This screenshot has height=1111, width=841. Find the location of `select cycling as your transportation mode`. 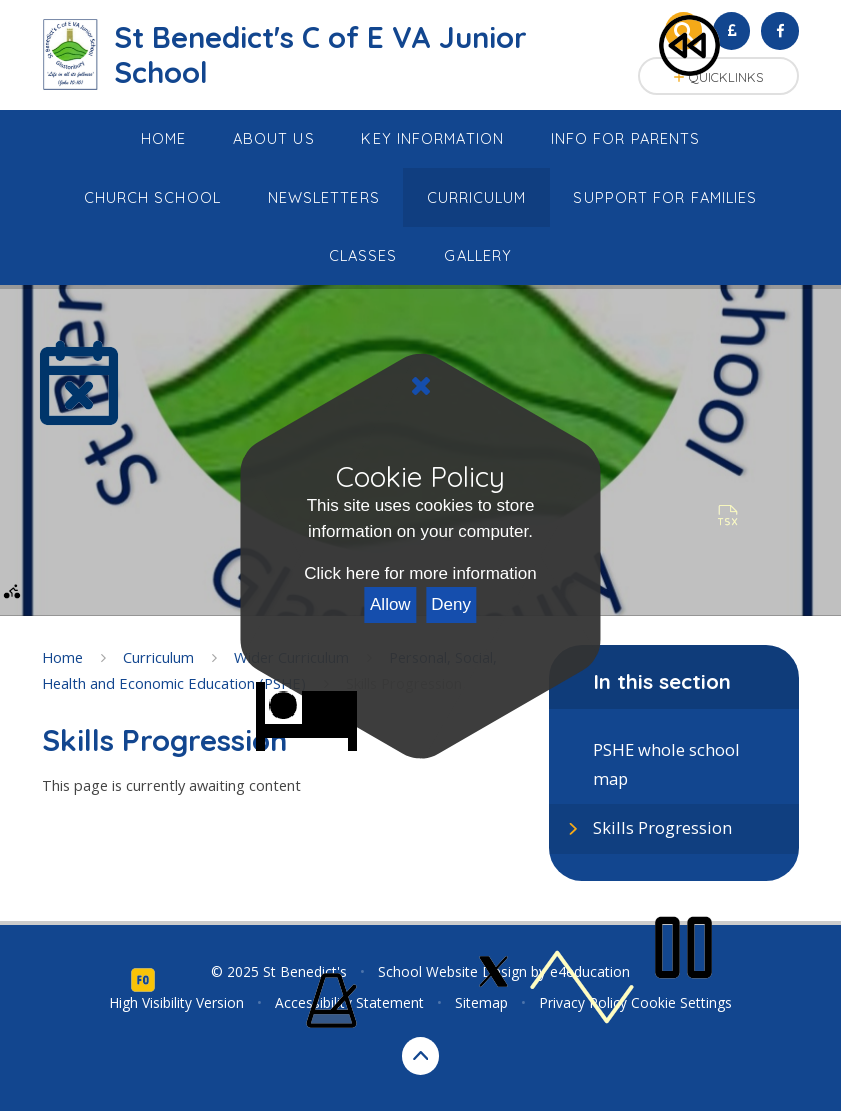

select cycling as your transportation mode is located at coordinates (12, 591).